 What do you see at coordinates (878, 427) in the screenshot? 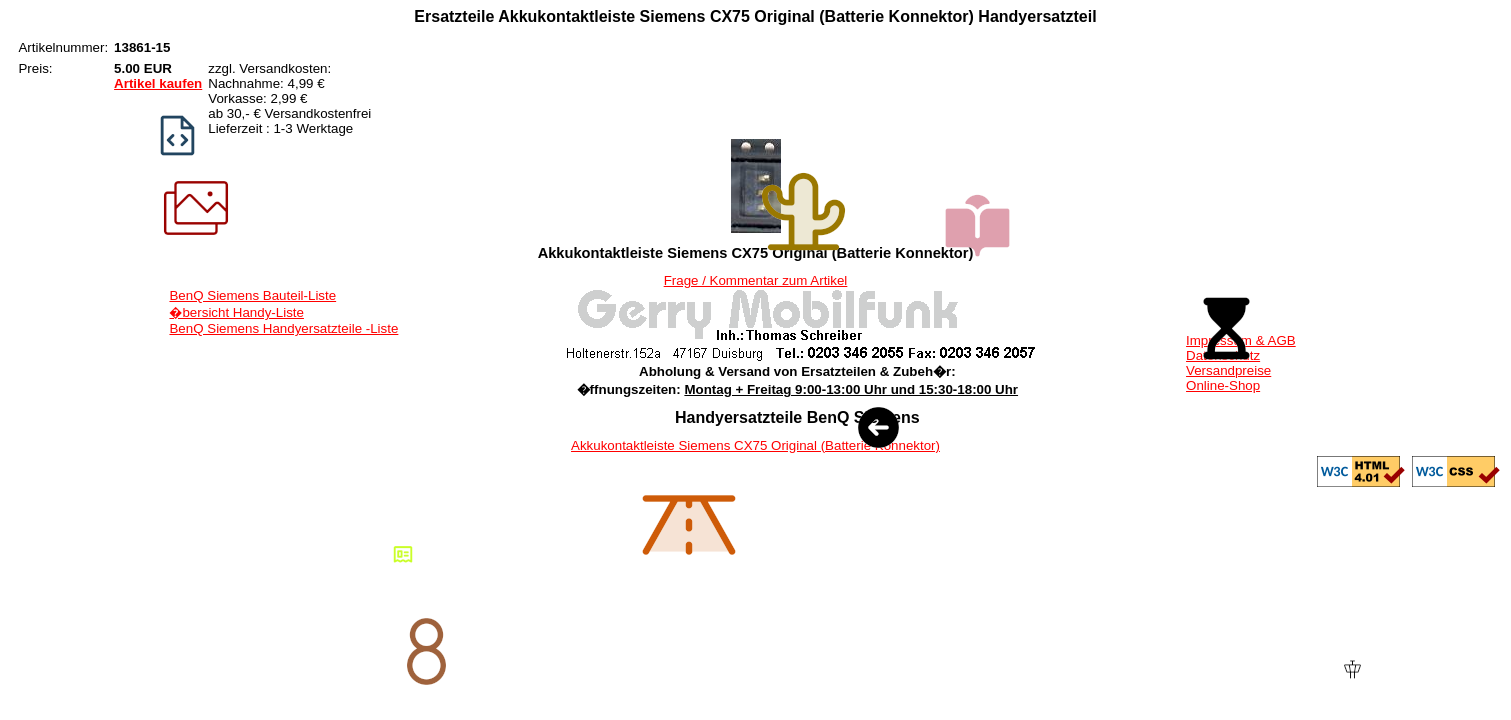
I see `go back to the previous screen` at bounding box center [878, 427].